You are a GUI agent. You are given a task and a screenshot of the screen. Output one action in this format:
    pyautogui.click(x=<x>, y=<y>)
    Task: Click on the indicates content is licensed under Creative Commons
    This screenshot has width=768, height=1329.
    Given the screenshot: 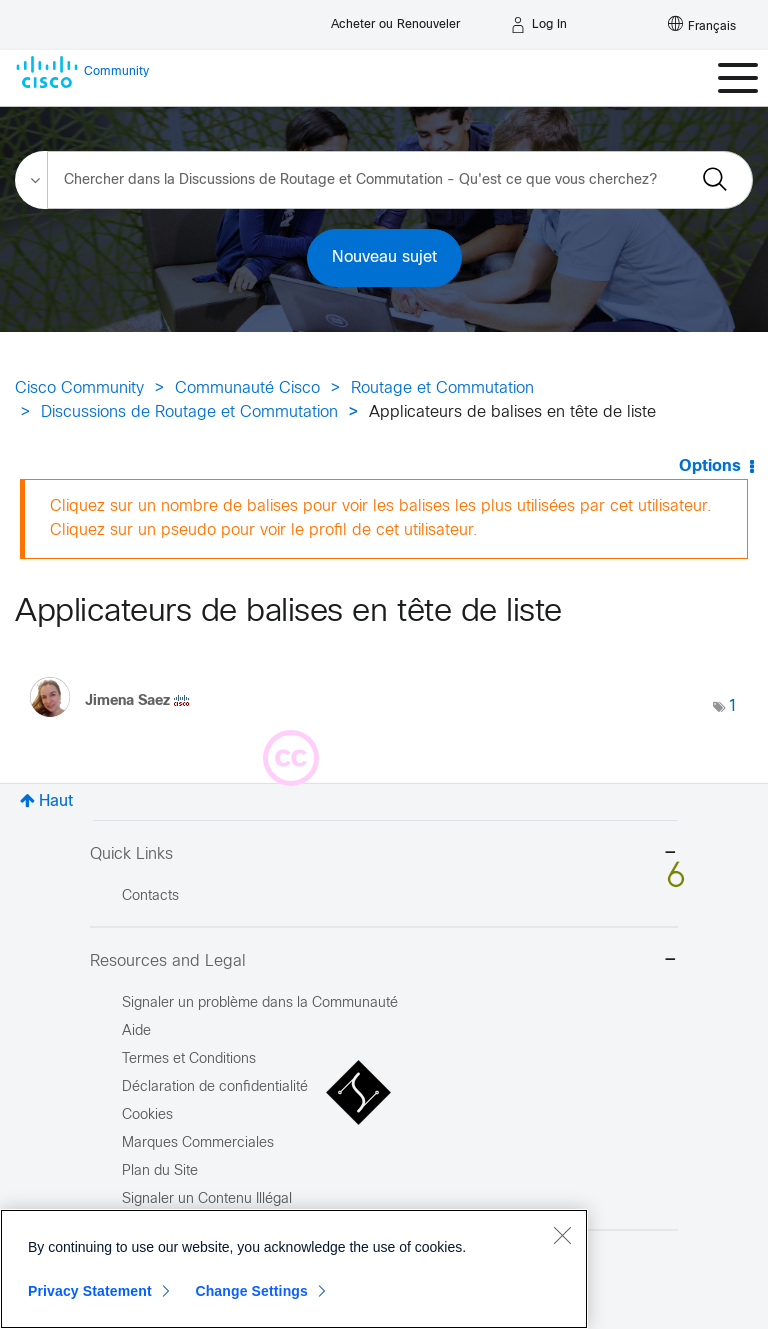 What is the action you would take?
    pyautogui.click(x=291, y=758)
    